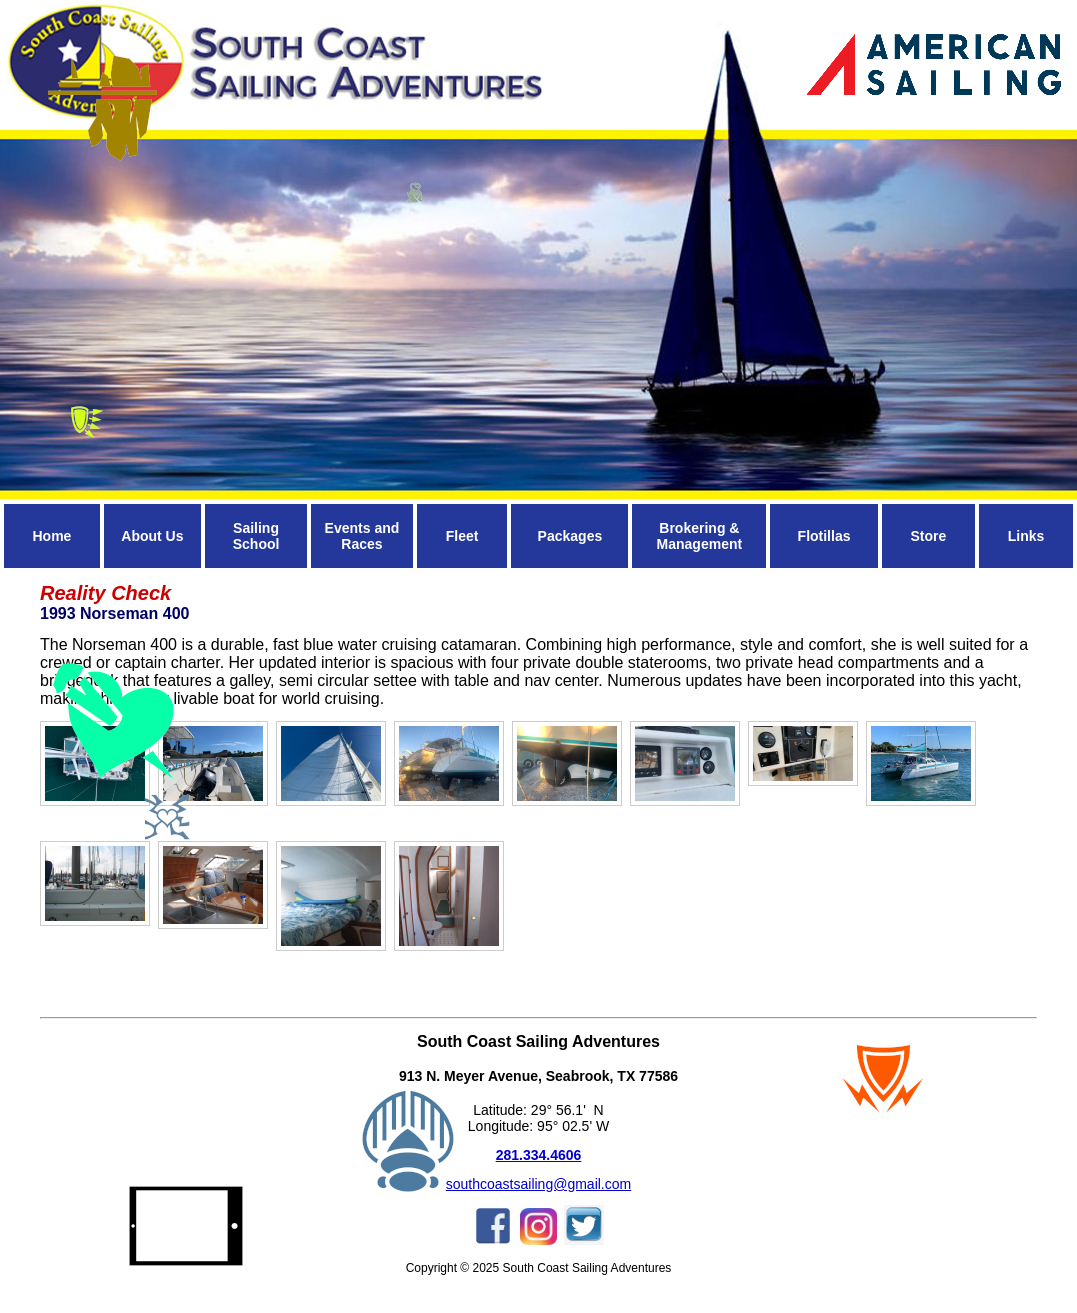 This screenshot has height=1313, width=1077. Describe the element at coordinates (87, 422) in the screenshot. I see `indicates damage blocked or deflected` at that location.